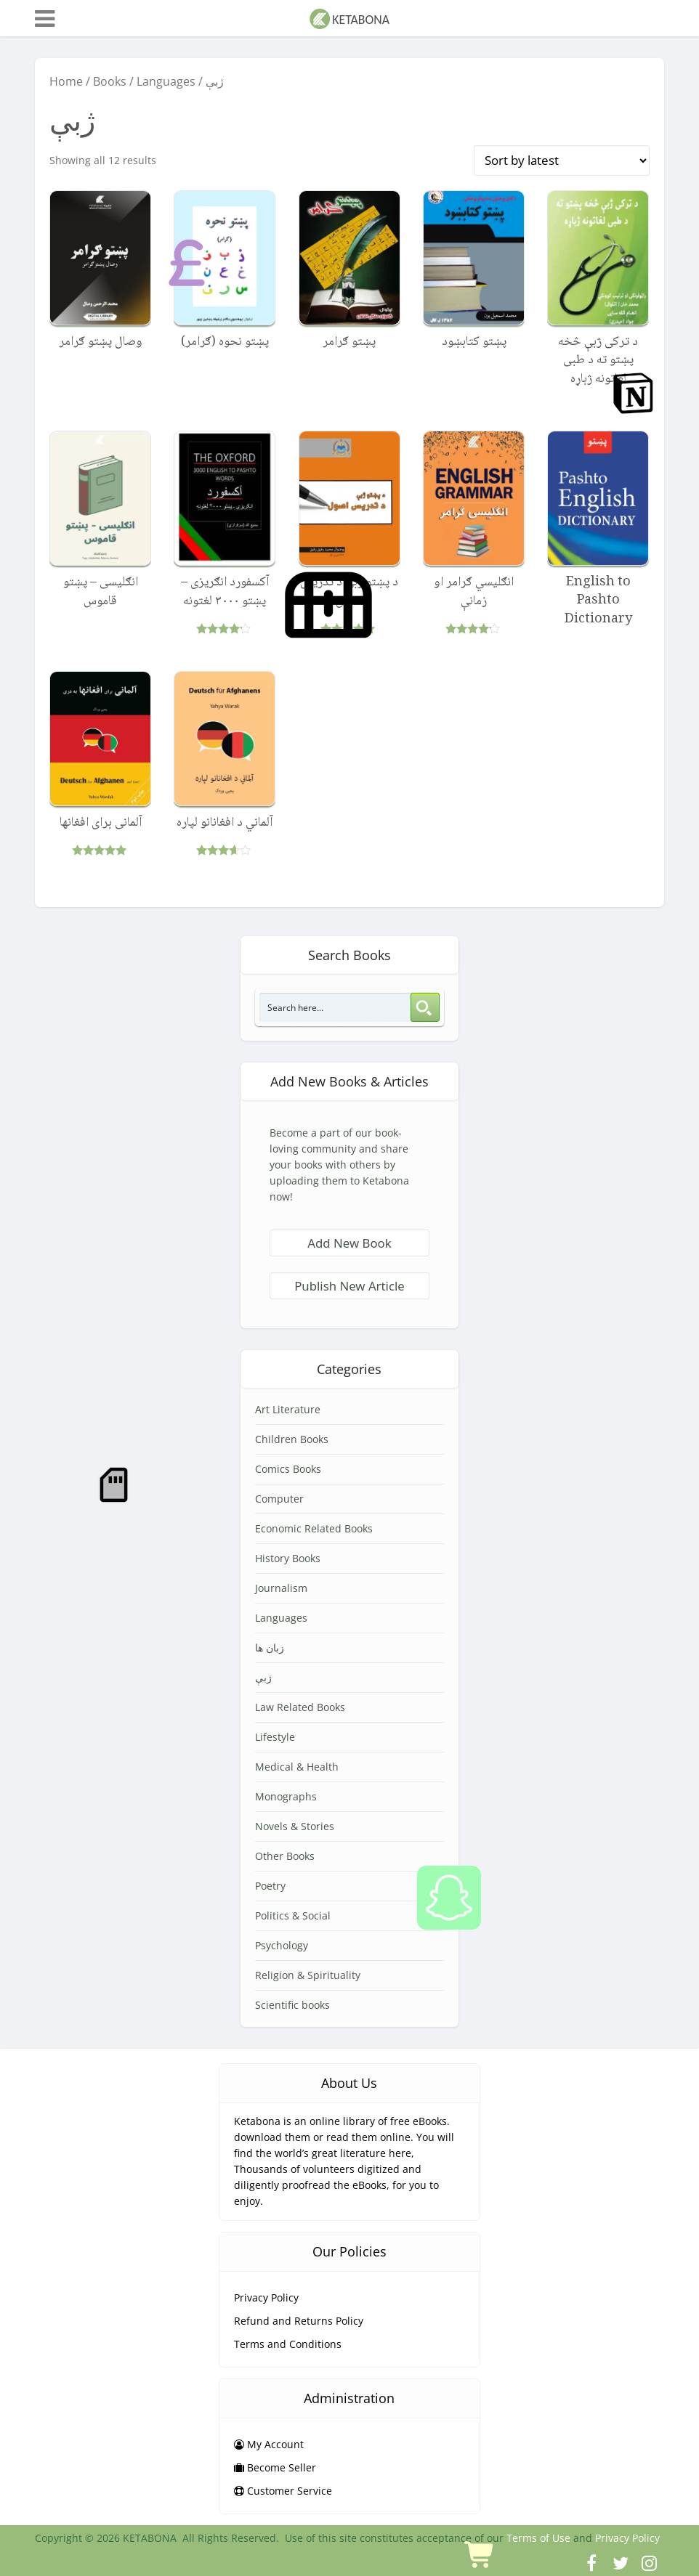 This screenshot has width=699, height=2576. What do you see at coordinates (113, 1484) in the screenshot?
I see `access SD card storage` at bounding box center [113, 1484].